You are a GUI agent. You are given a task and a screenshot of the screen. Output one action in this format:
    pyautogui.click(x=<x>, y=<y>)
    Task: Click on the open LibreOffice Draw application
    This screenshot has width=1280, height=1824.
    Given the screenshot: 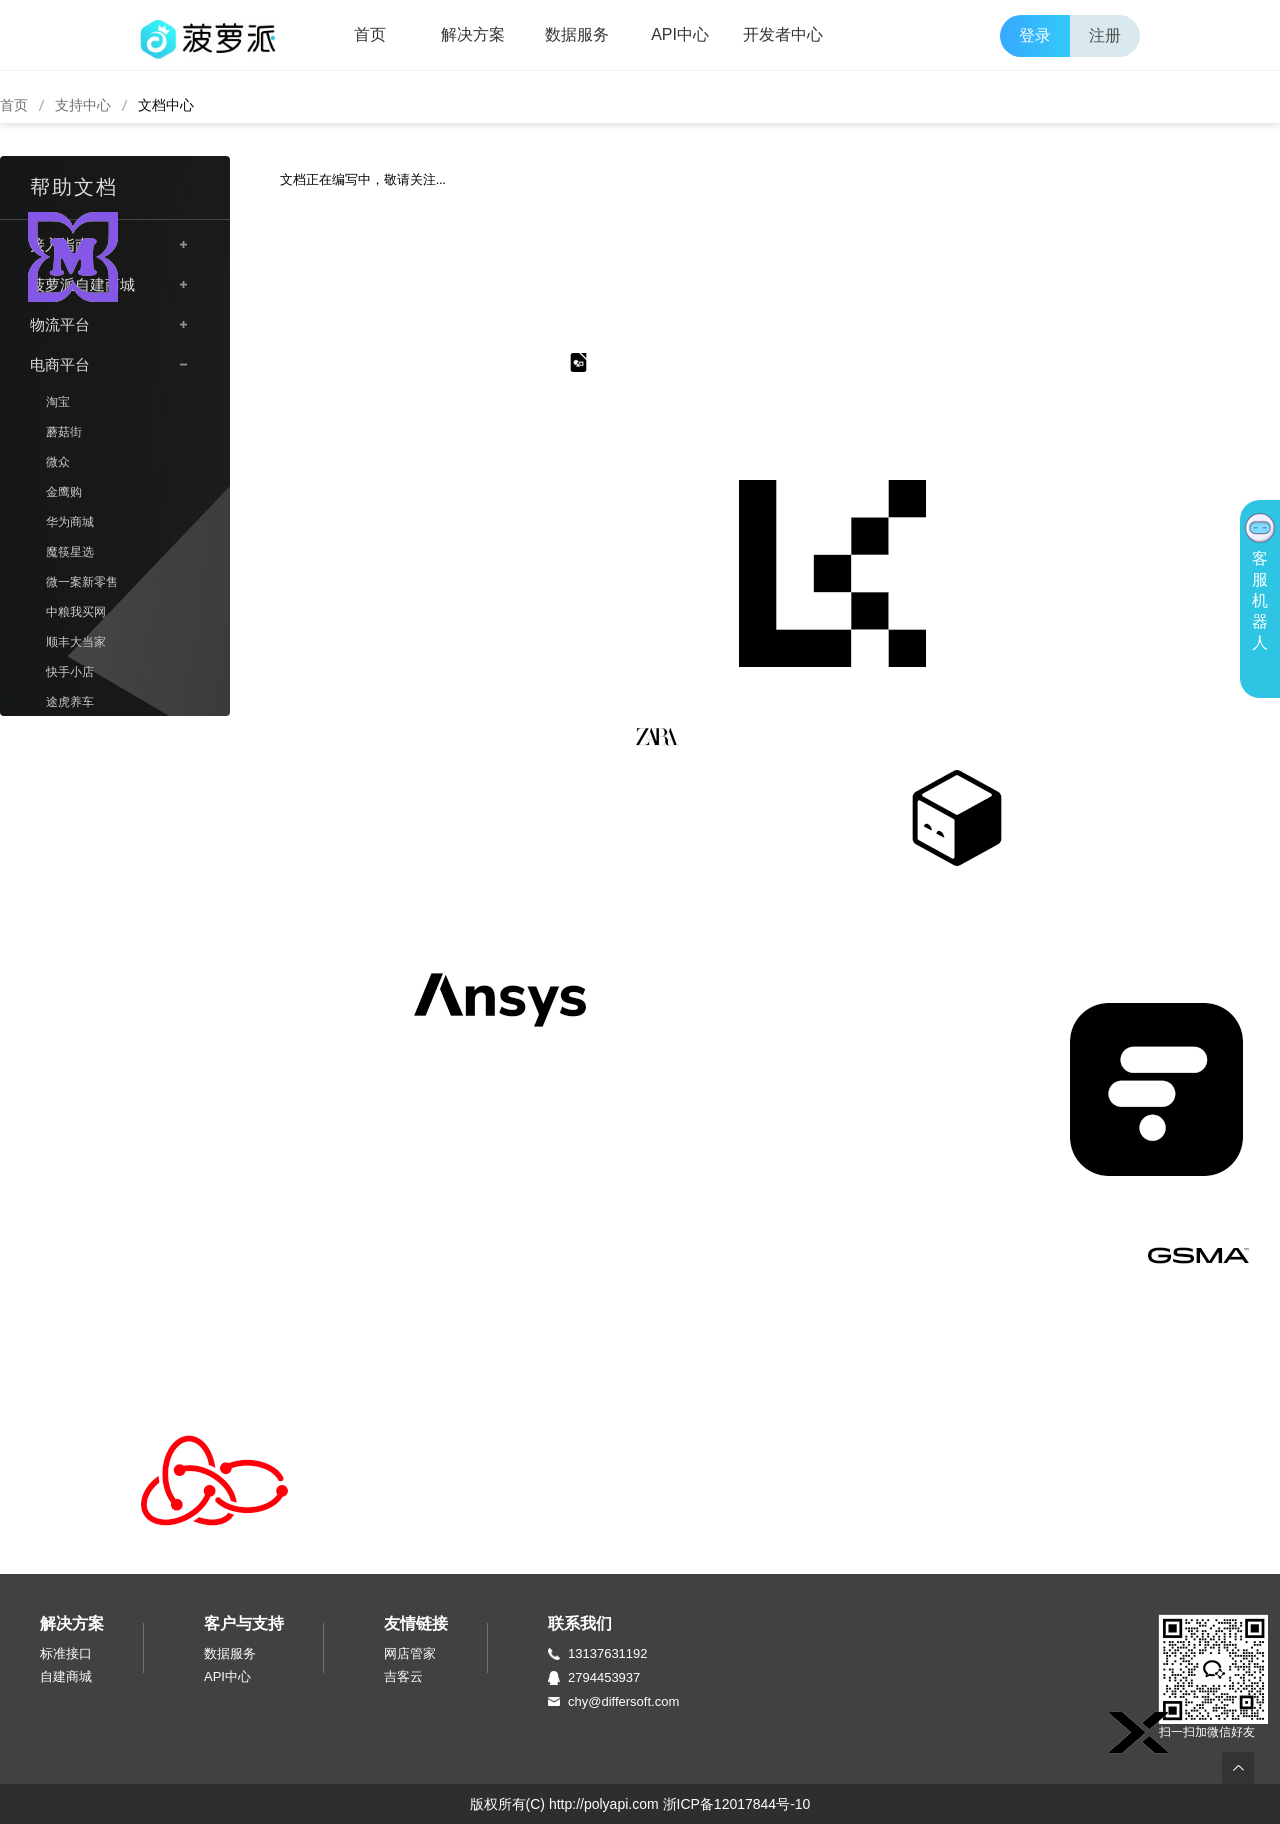 What is the action you would take?
    pyautogui.click(x=578, y=362)
    